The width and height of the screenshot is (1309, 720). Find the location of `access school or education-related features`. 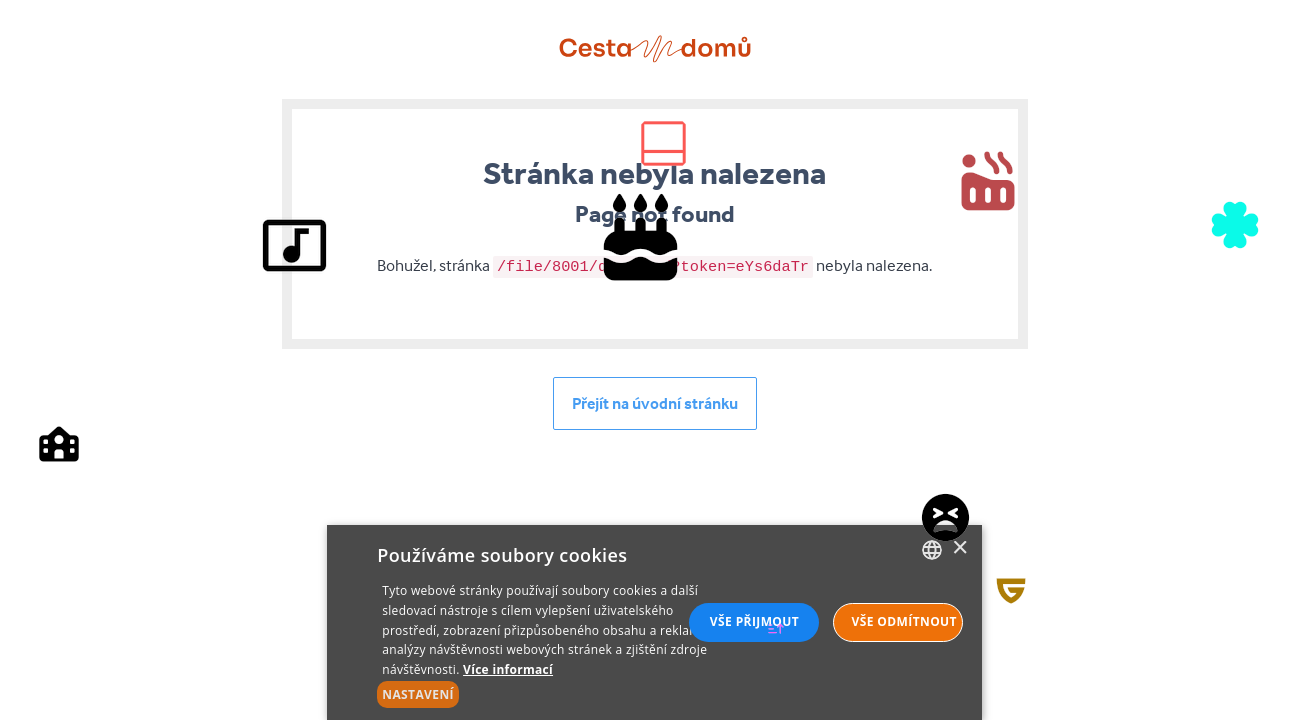

access school or education-related features is located at coordinates (59, 444).